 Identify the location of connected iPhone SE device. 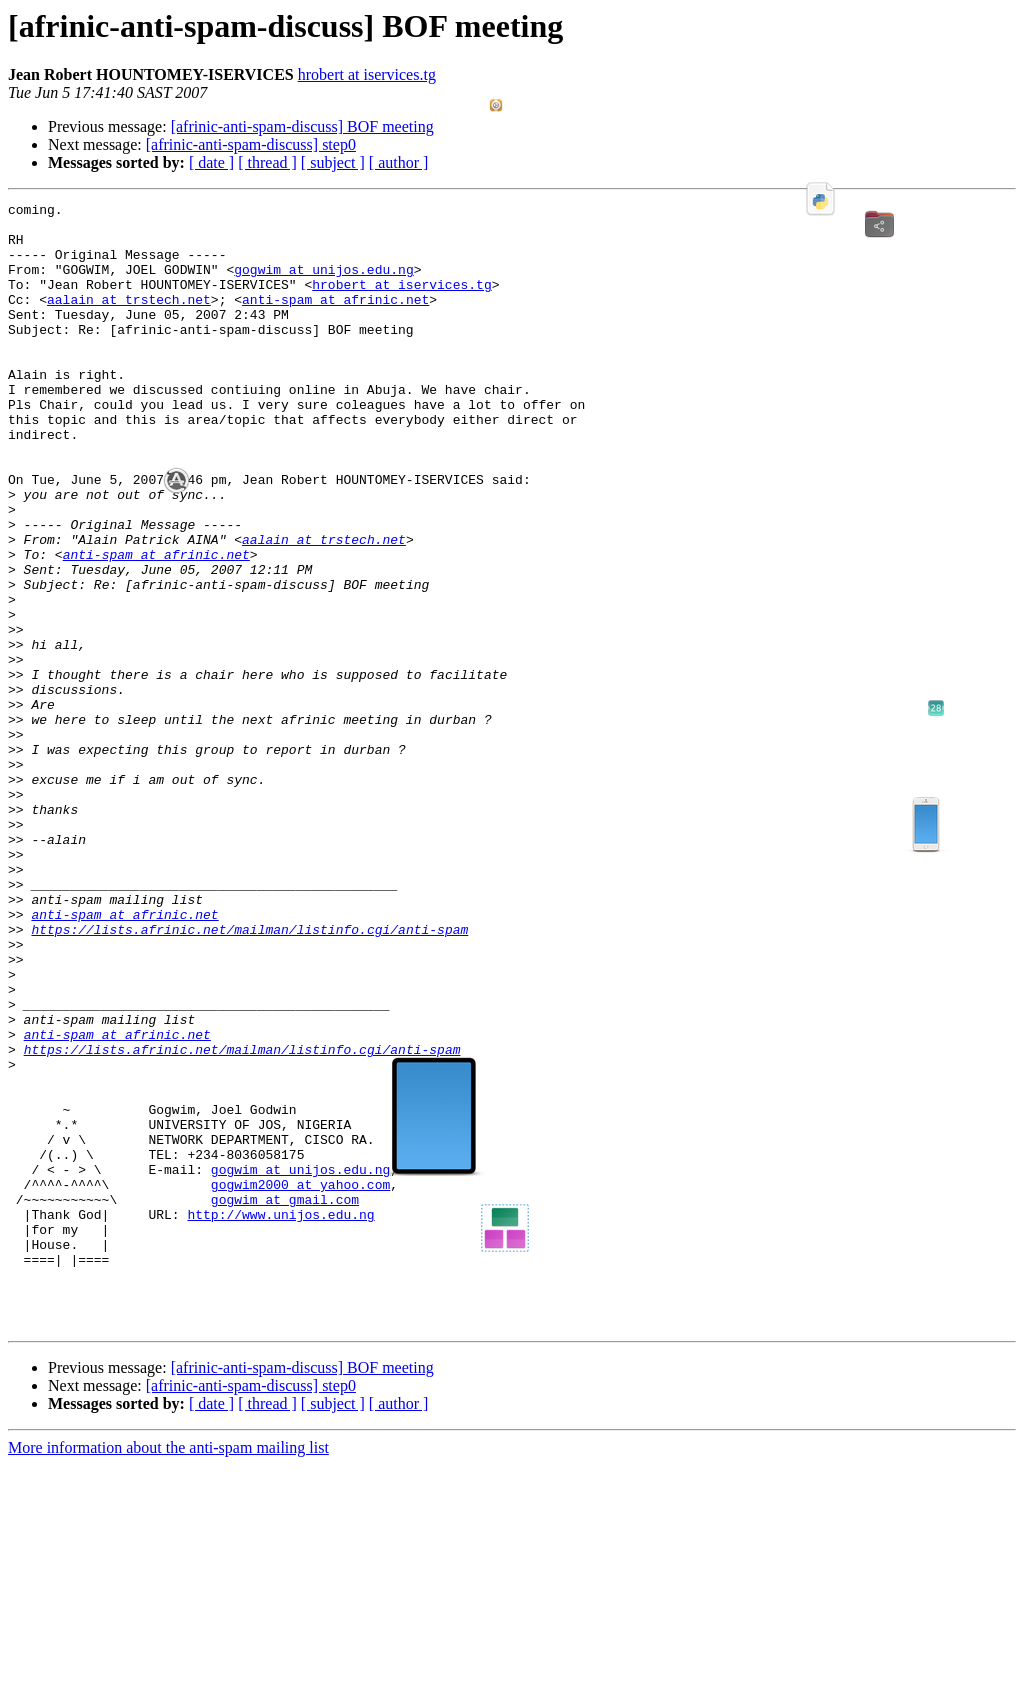
(926, 825).